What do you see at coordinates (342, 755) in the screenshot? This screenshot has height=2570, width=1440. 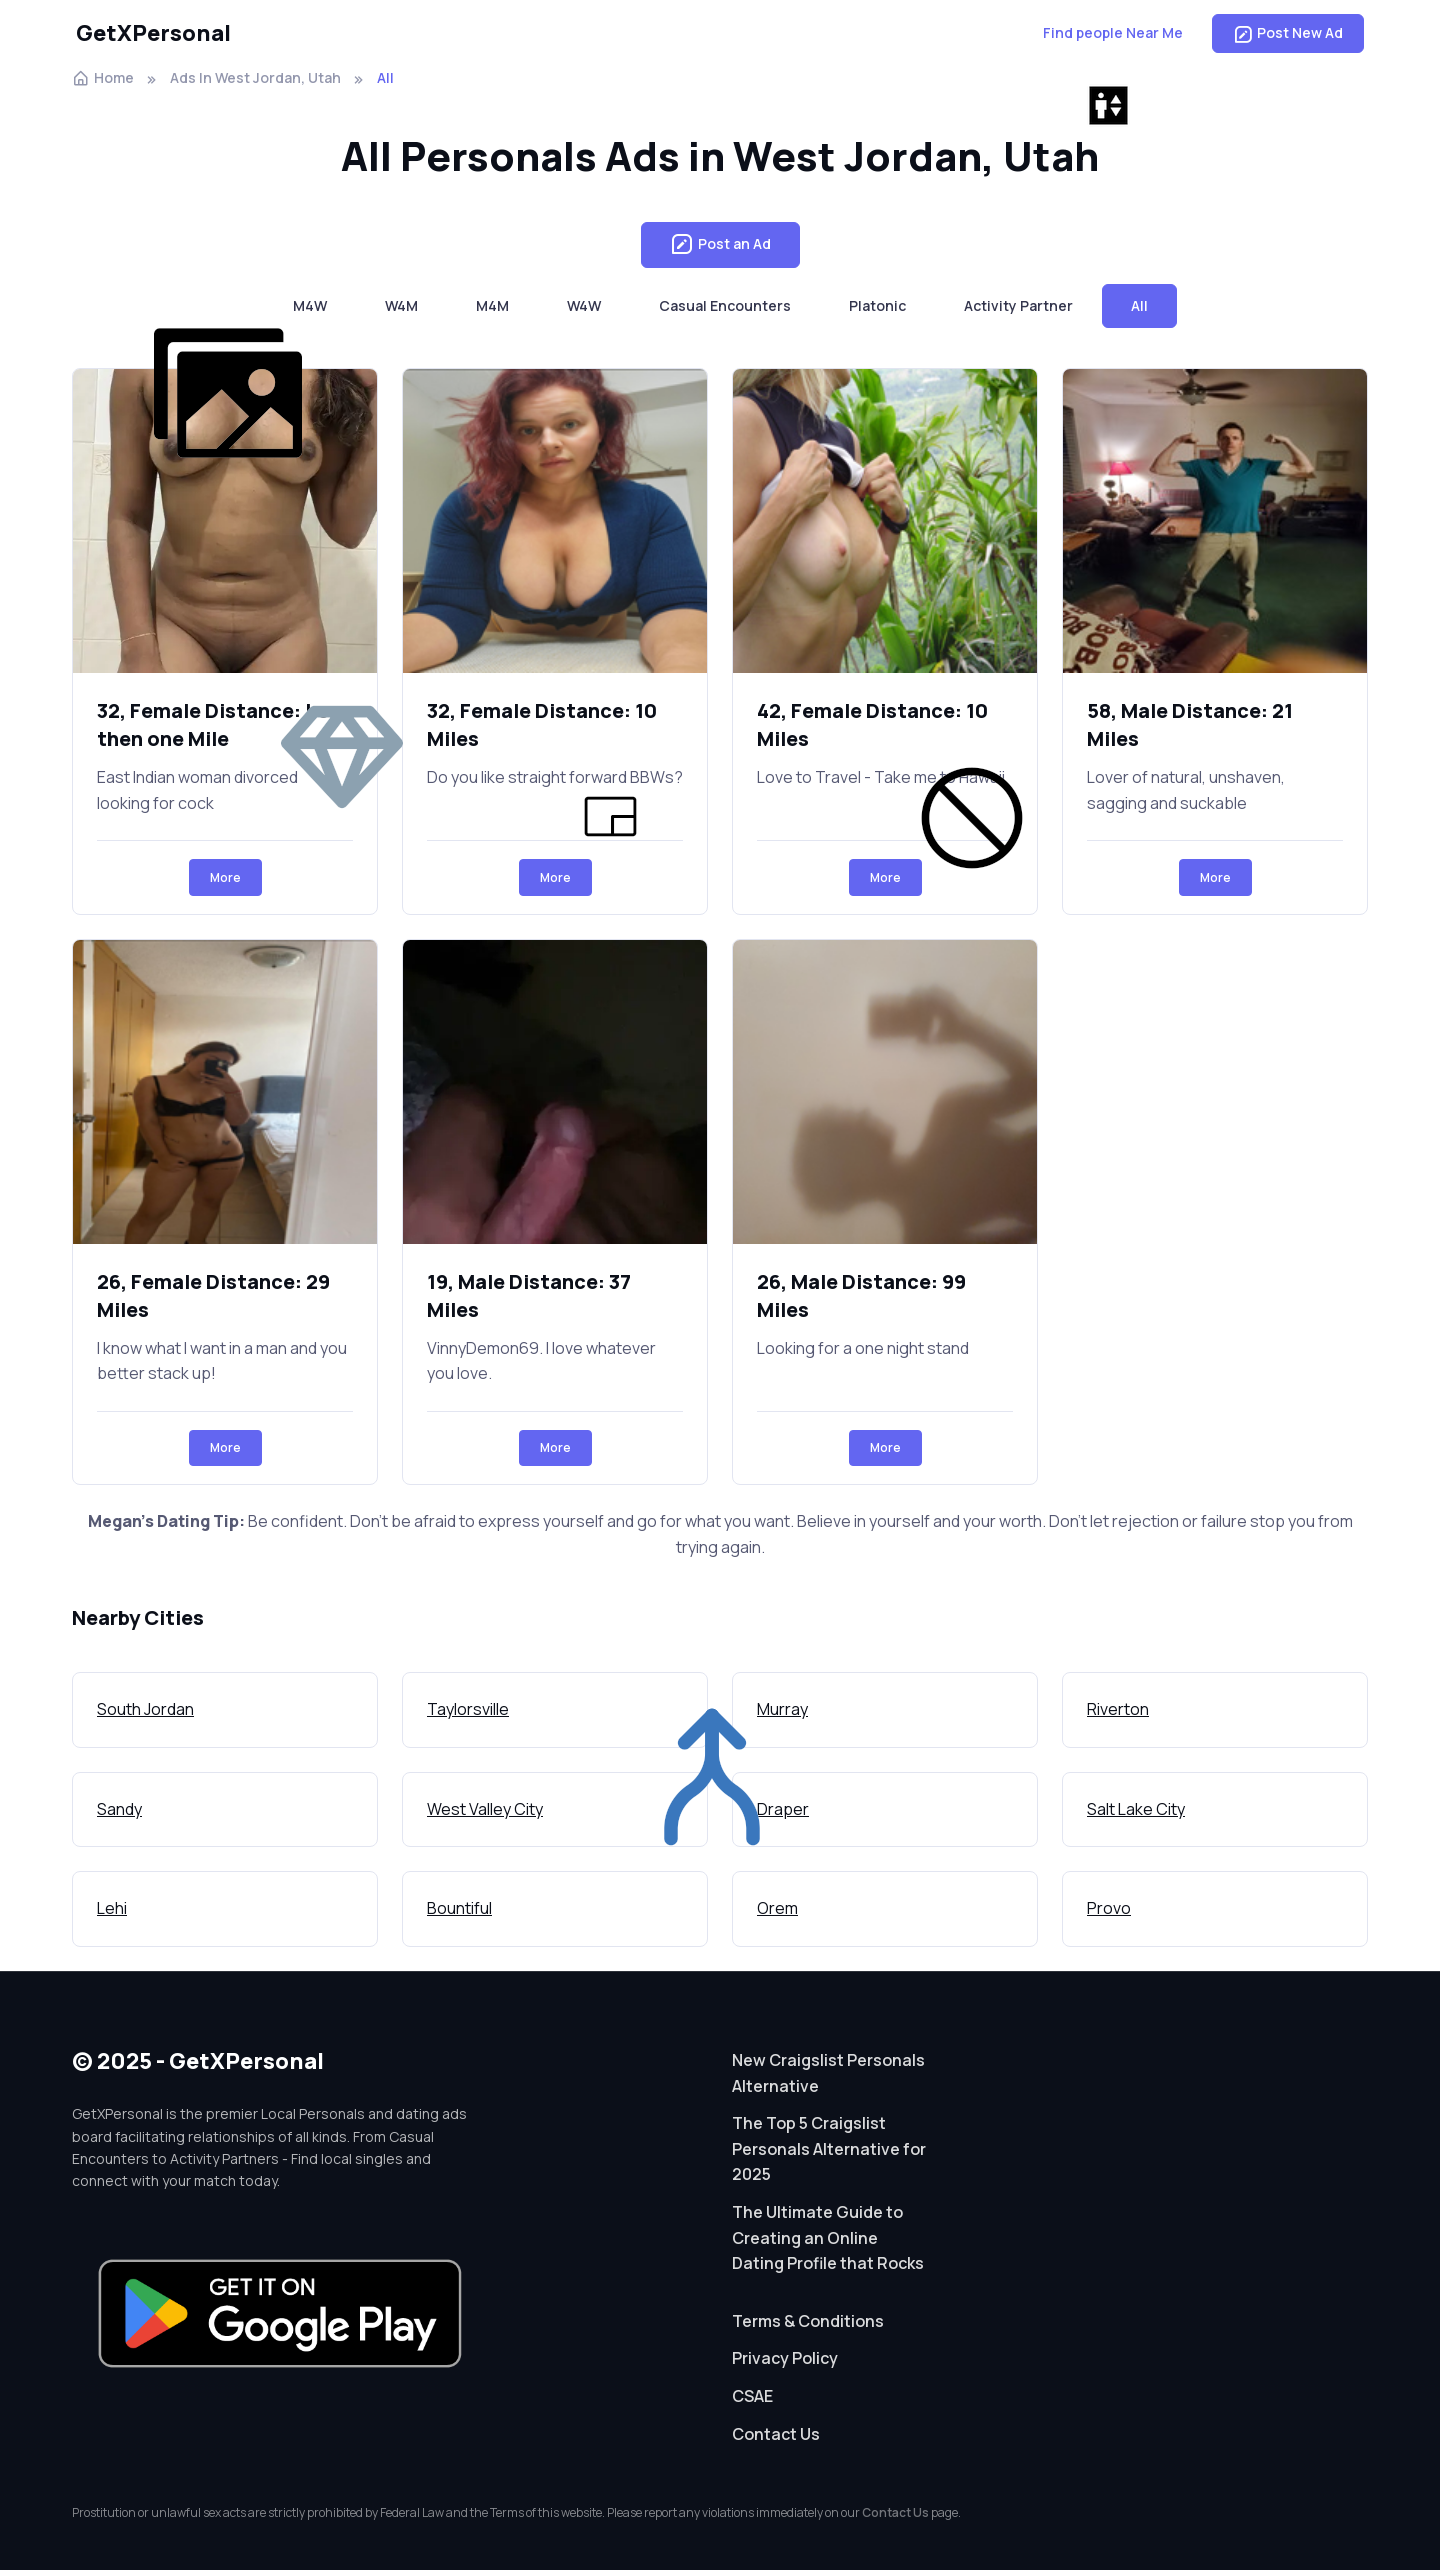 I see `open sketch design app` at bounding box center [342, 755].